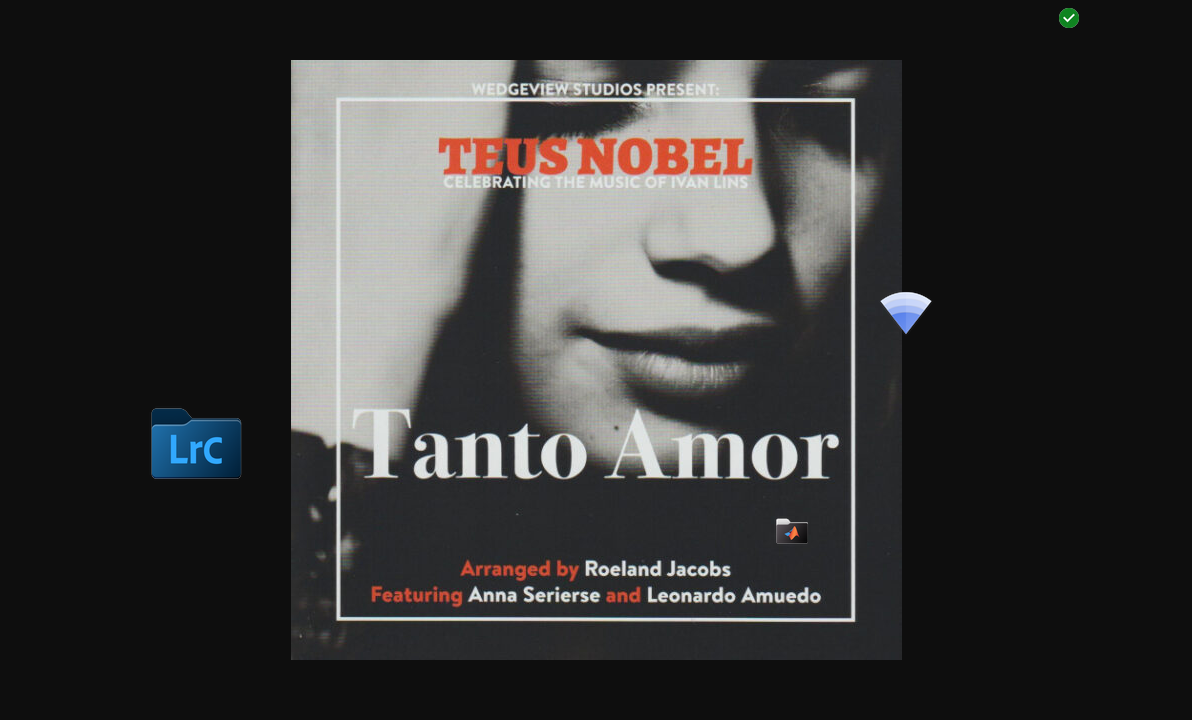 This screenshot has height=720, width=1192. I want to click on confirm or accept a calculation, so click(1069, 18).